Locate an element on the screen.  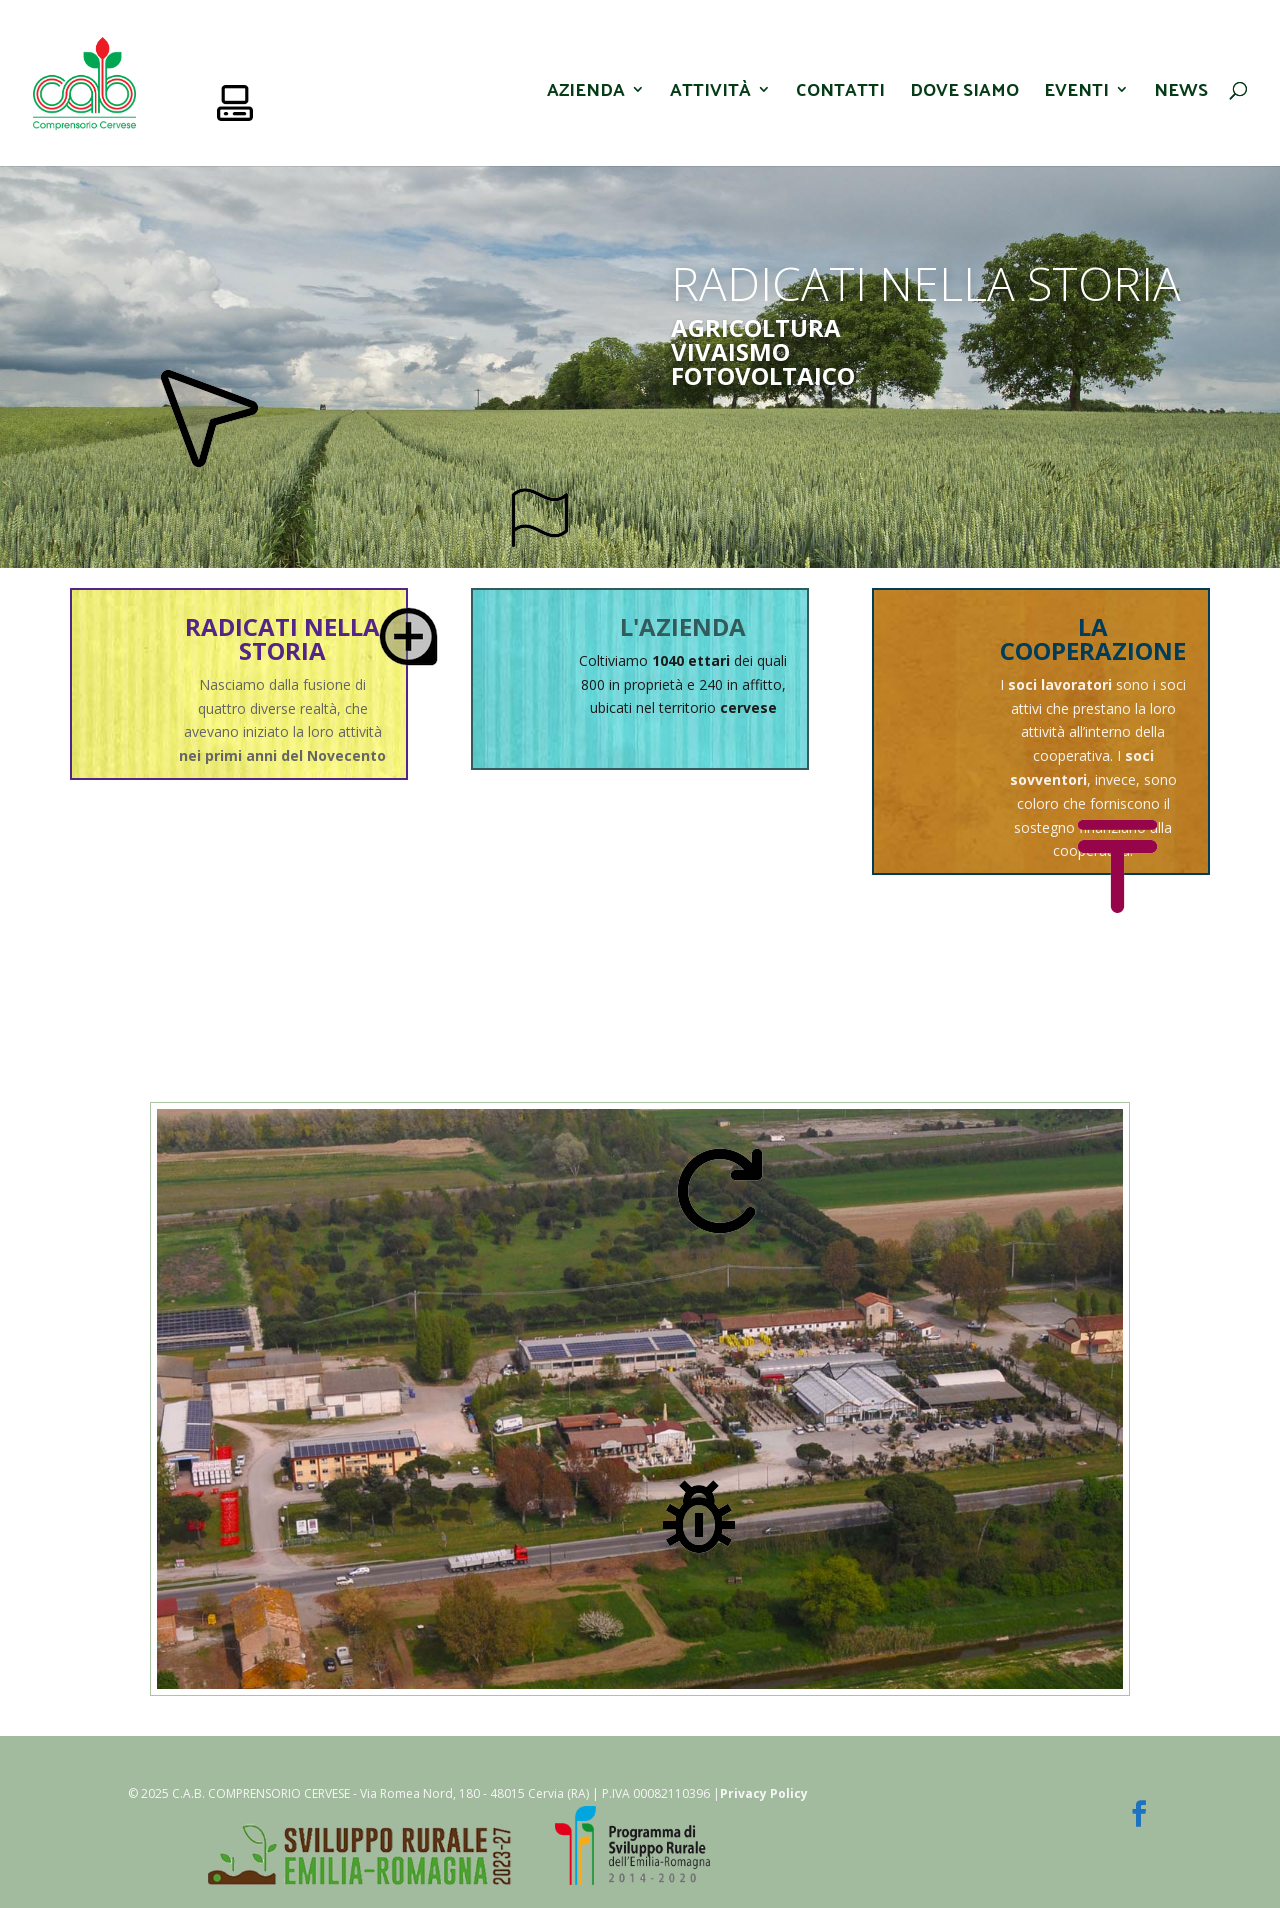
tap to navigate to destination is located at coordinates (202, 411).